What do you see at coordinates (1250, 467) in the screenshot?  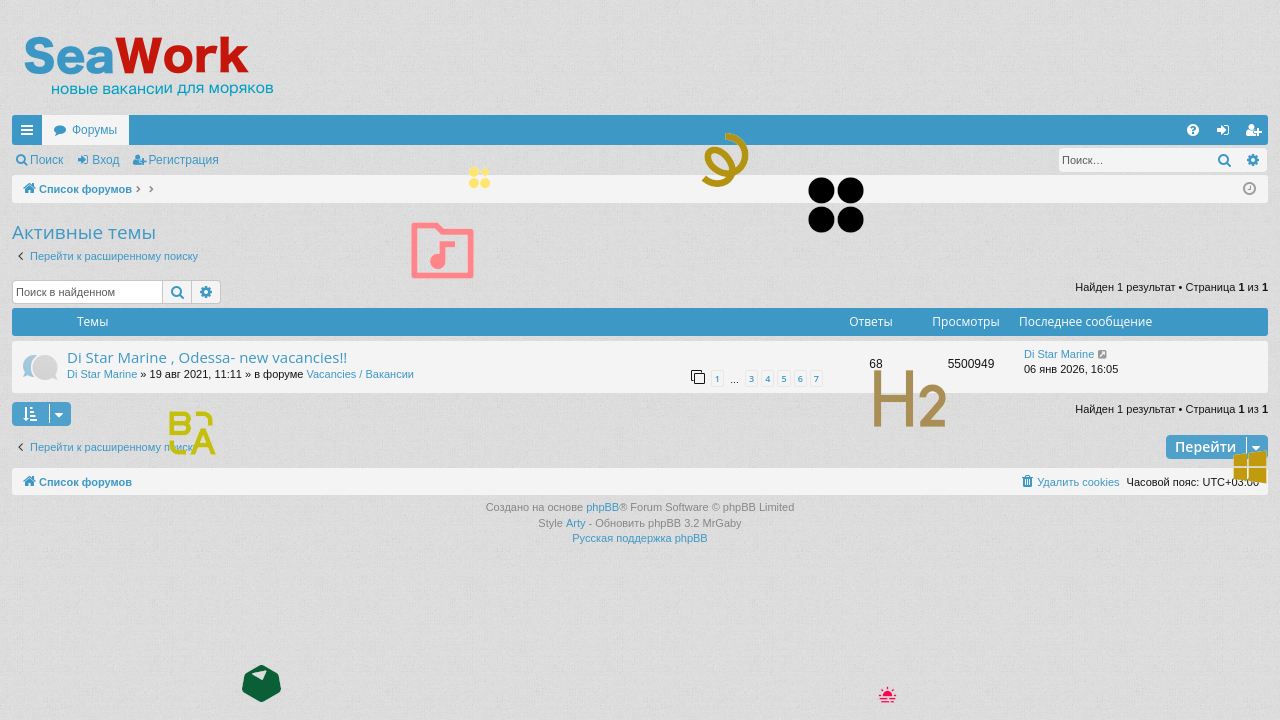 I see `open Windows application or settings` at bounding box center [1250, 467].